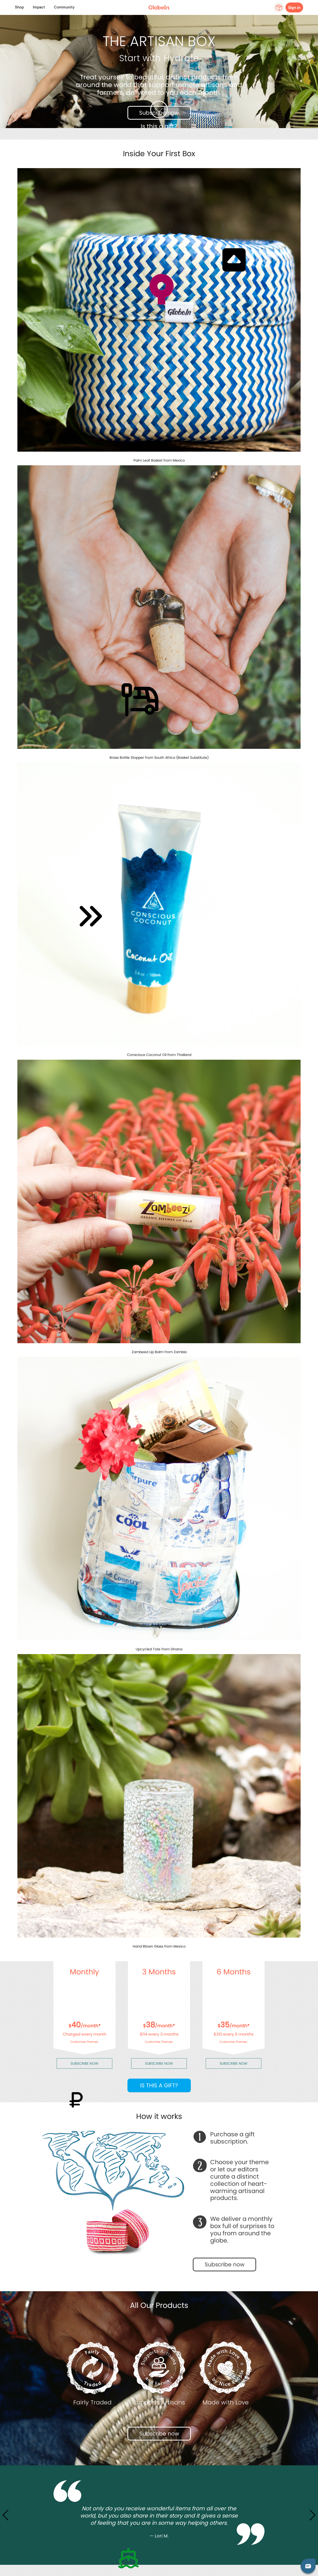 The image size is (318, 2576). What do you see at coordinates (234, 260) in the screenshot?
I see `expand content upward` at bounding box center [234, 260].